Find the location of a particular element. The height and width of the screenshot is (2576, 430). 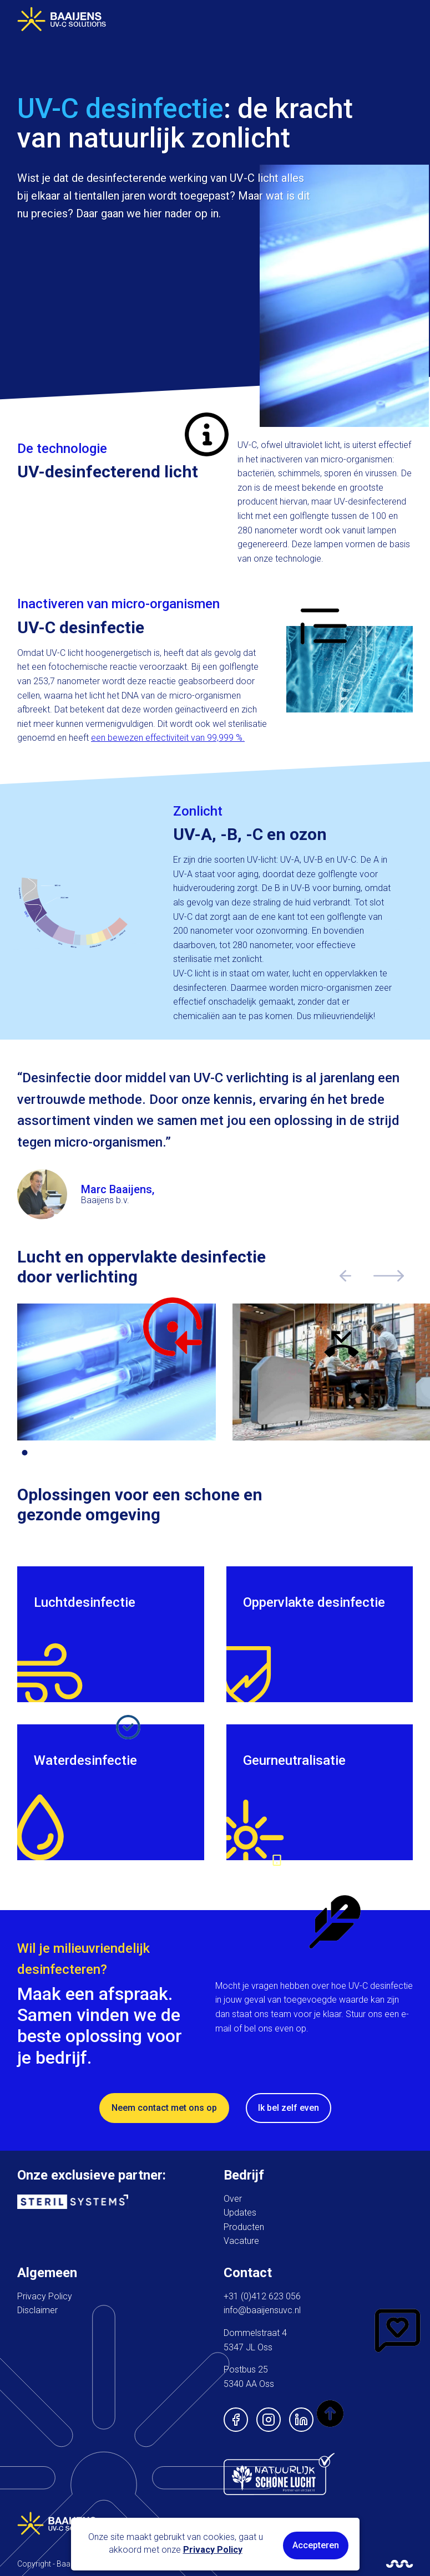

indicates an issue is tracked by another item is located at coordinates (173, 1327).